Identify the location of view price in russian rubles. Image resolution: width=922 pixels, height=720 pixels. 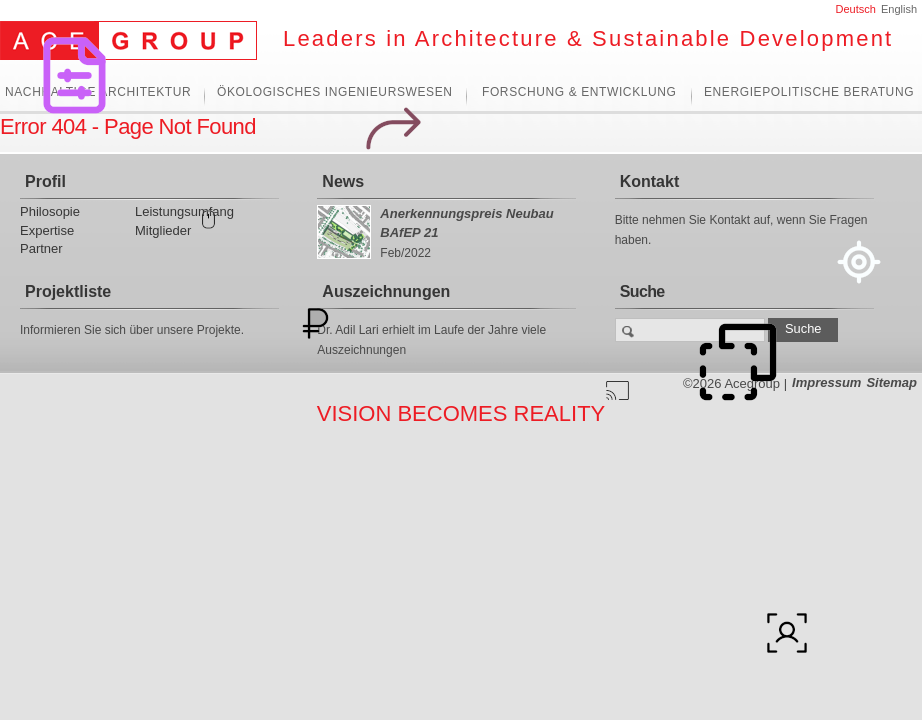
(315, 323).